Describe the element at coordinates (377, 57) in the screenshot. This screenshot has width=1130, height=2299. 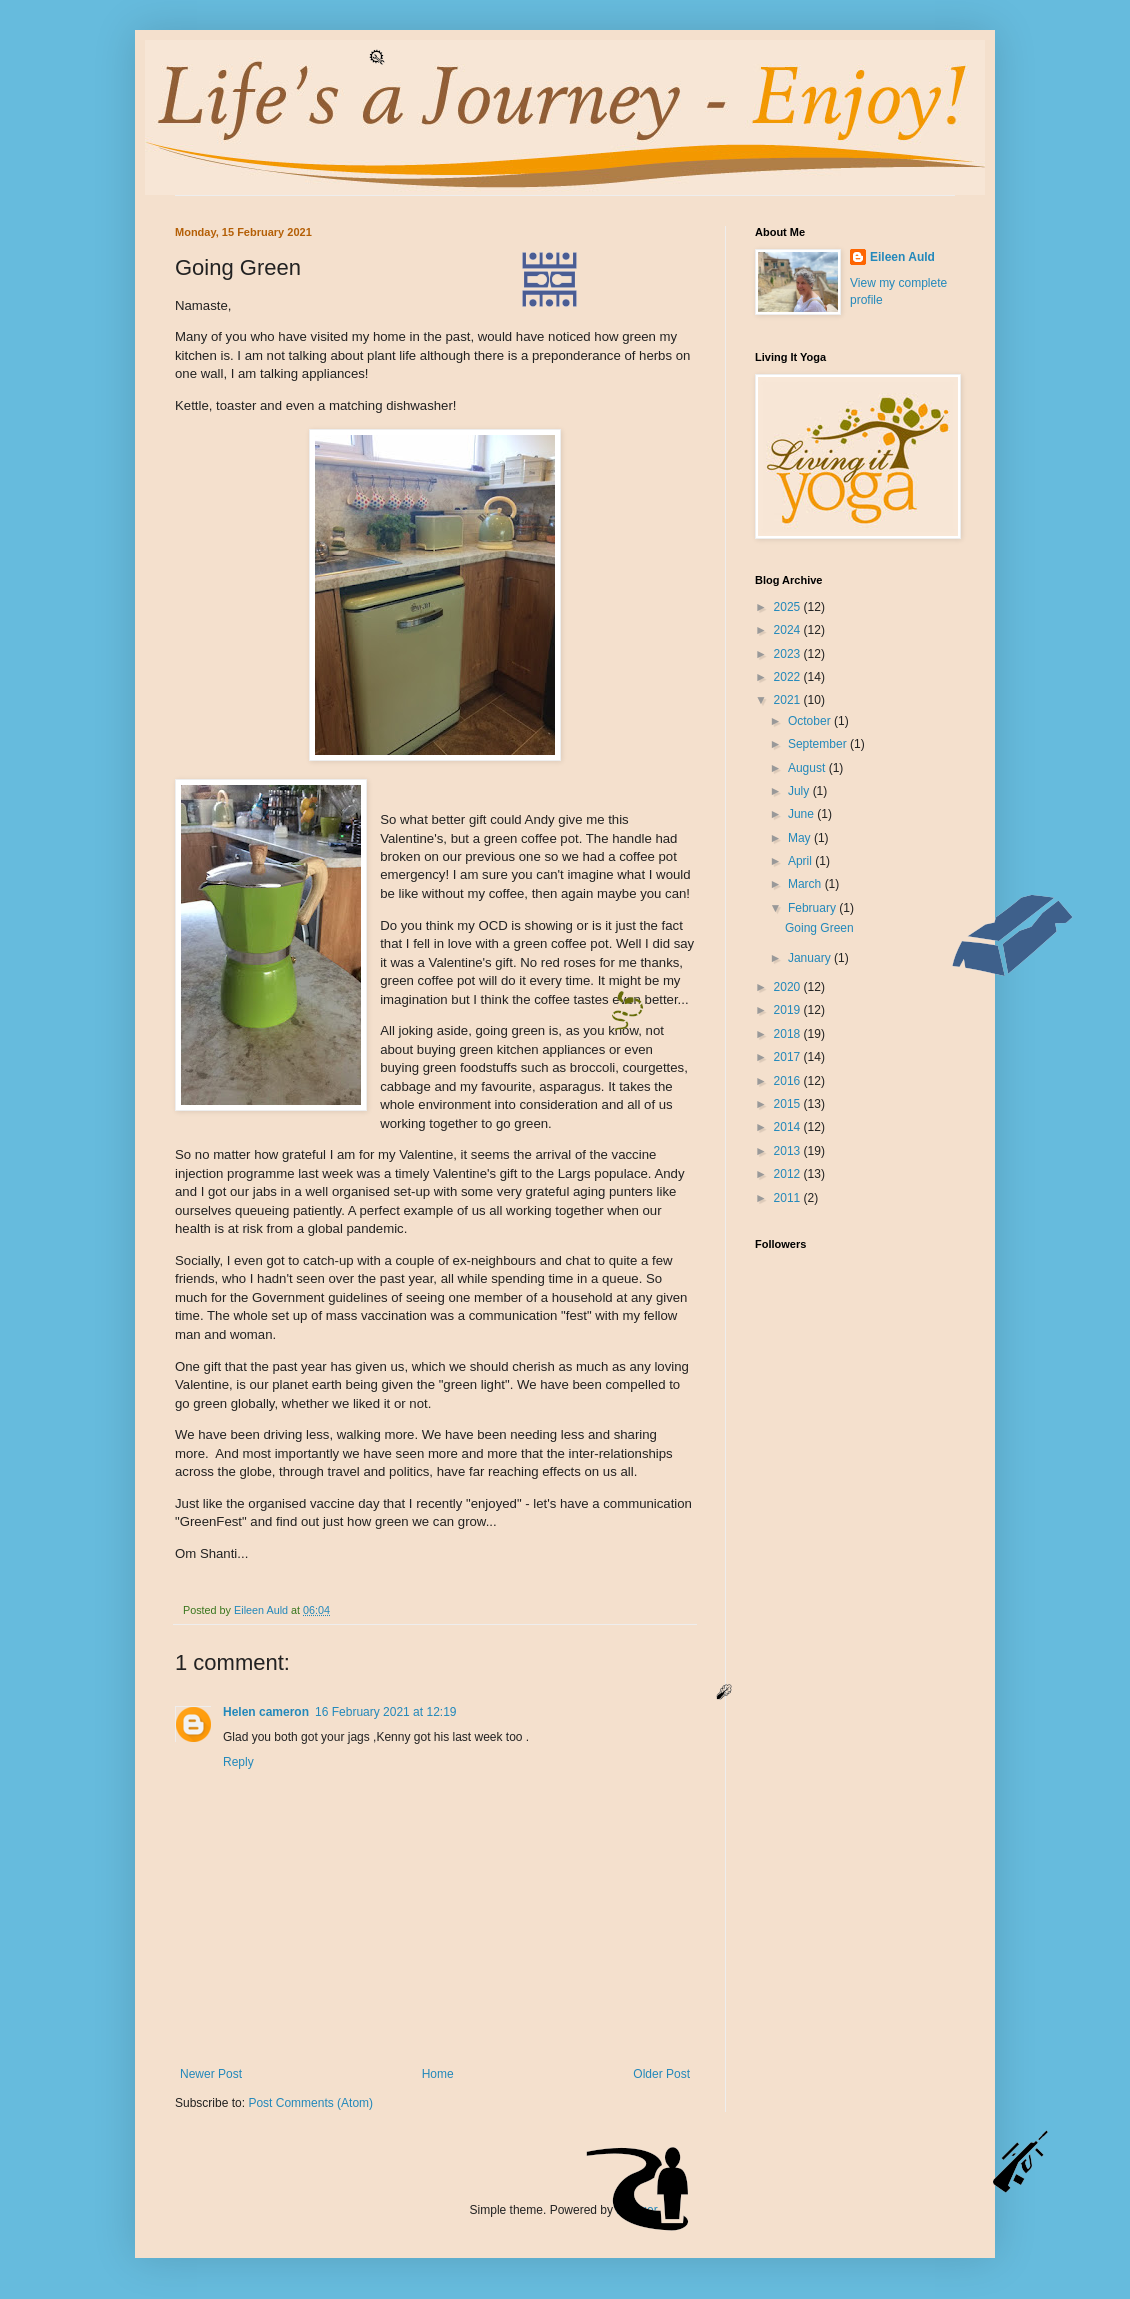
I see `enable automatic repair or maintenance mode` at that location.